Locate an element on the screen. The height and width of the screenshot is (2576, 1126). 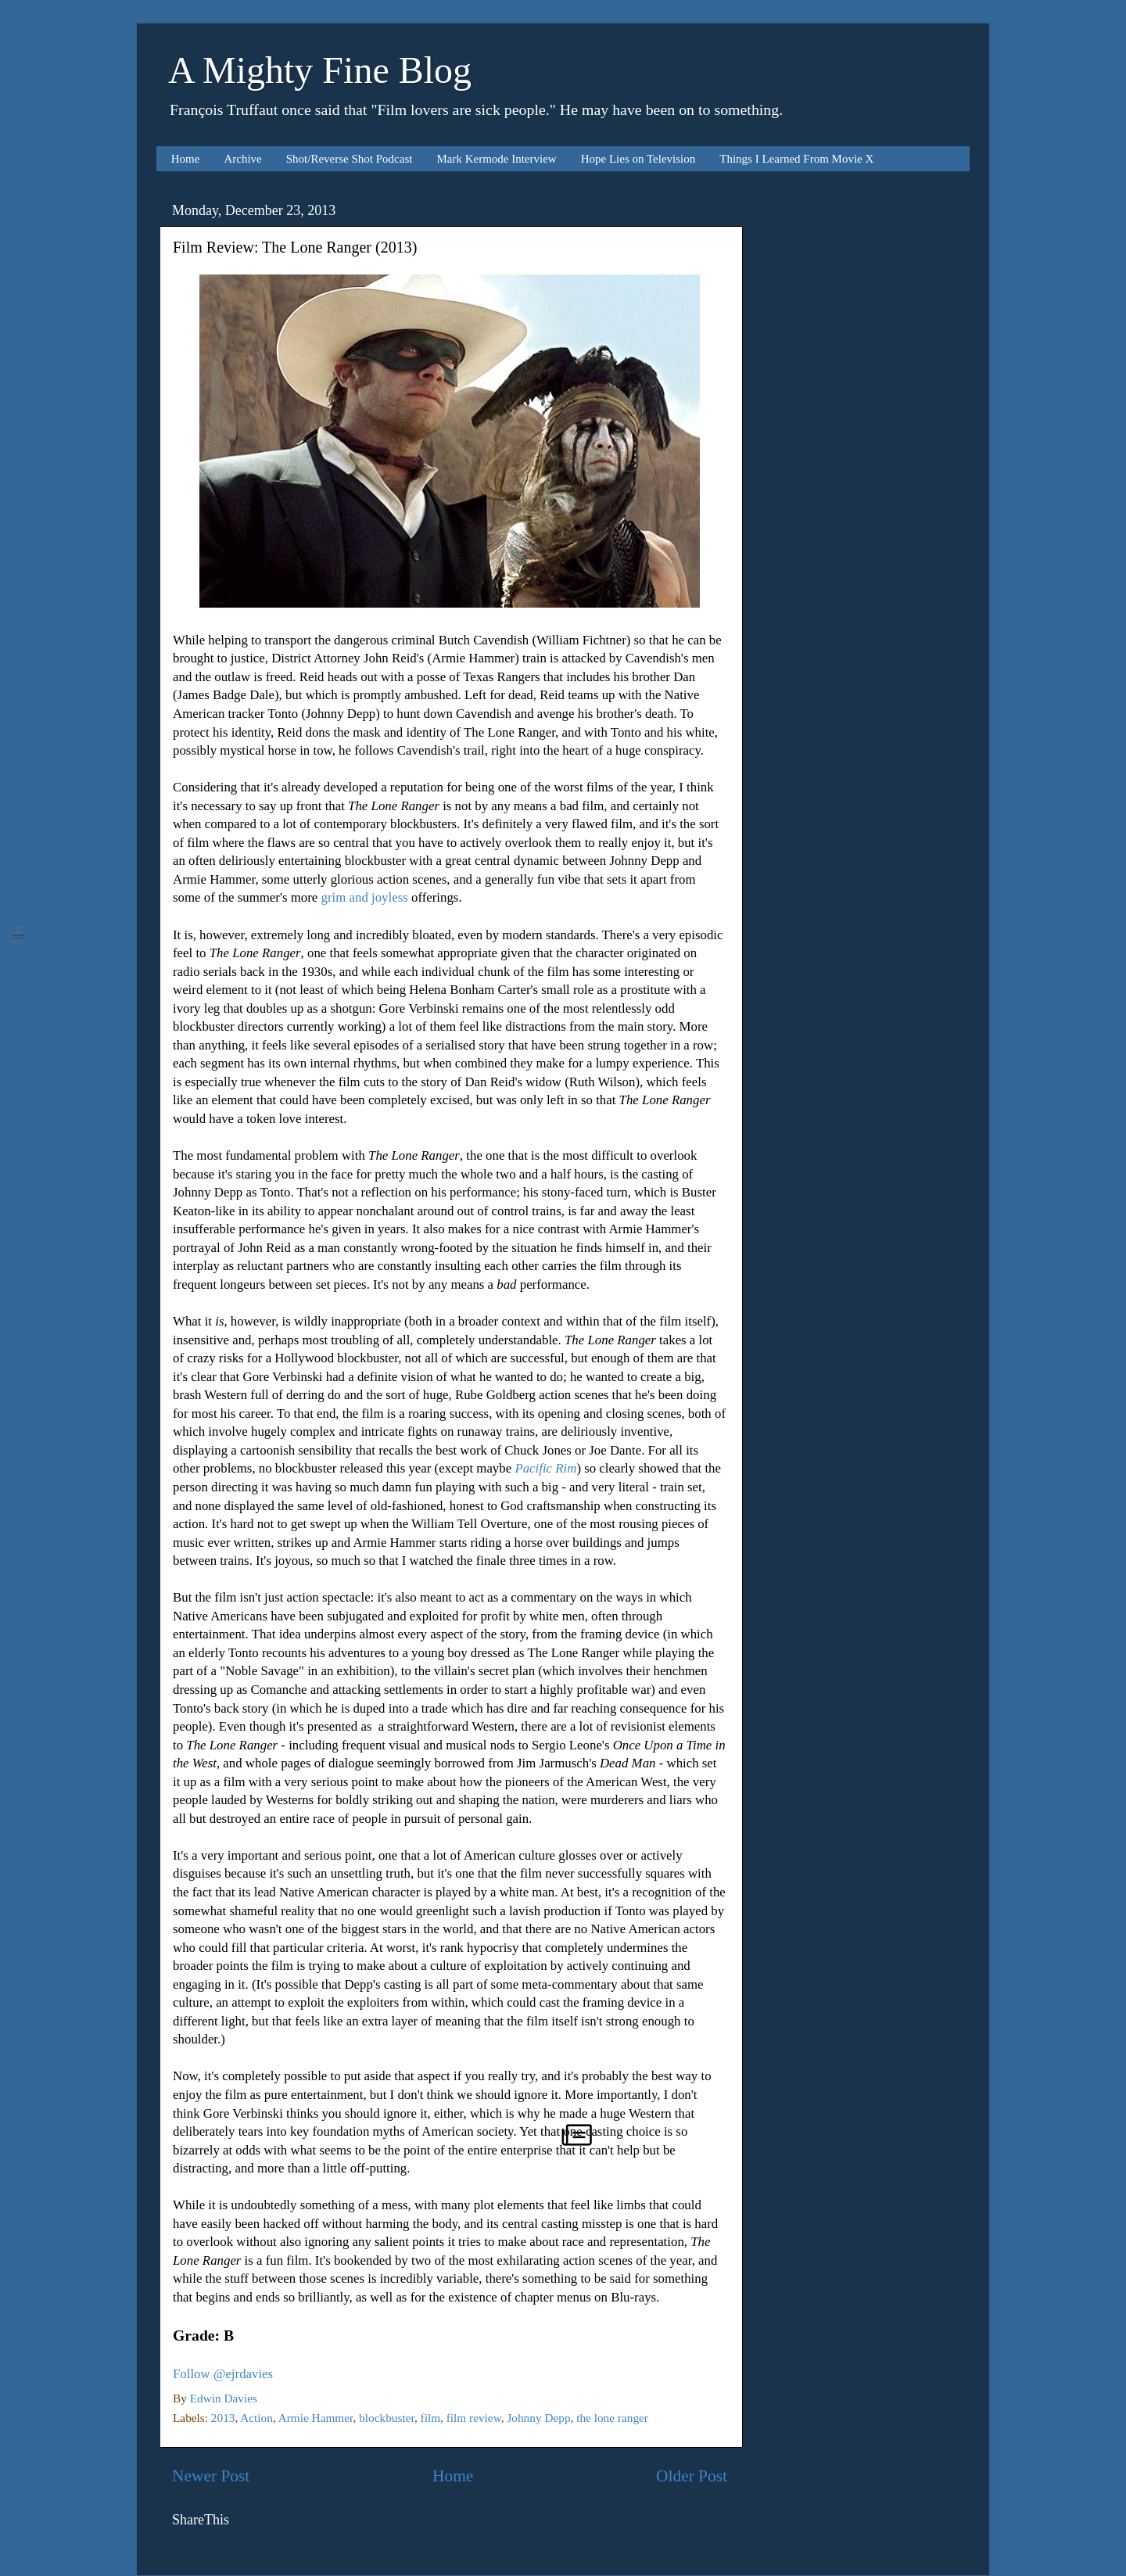
browse furniture or seating options is located at coordinates (18, 935).